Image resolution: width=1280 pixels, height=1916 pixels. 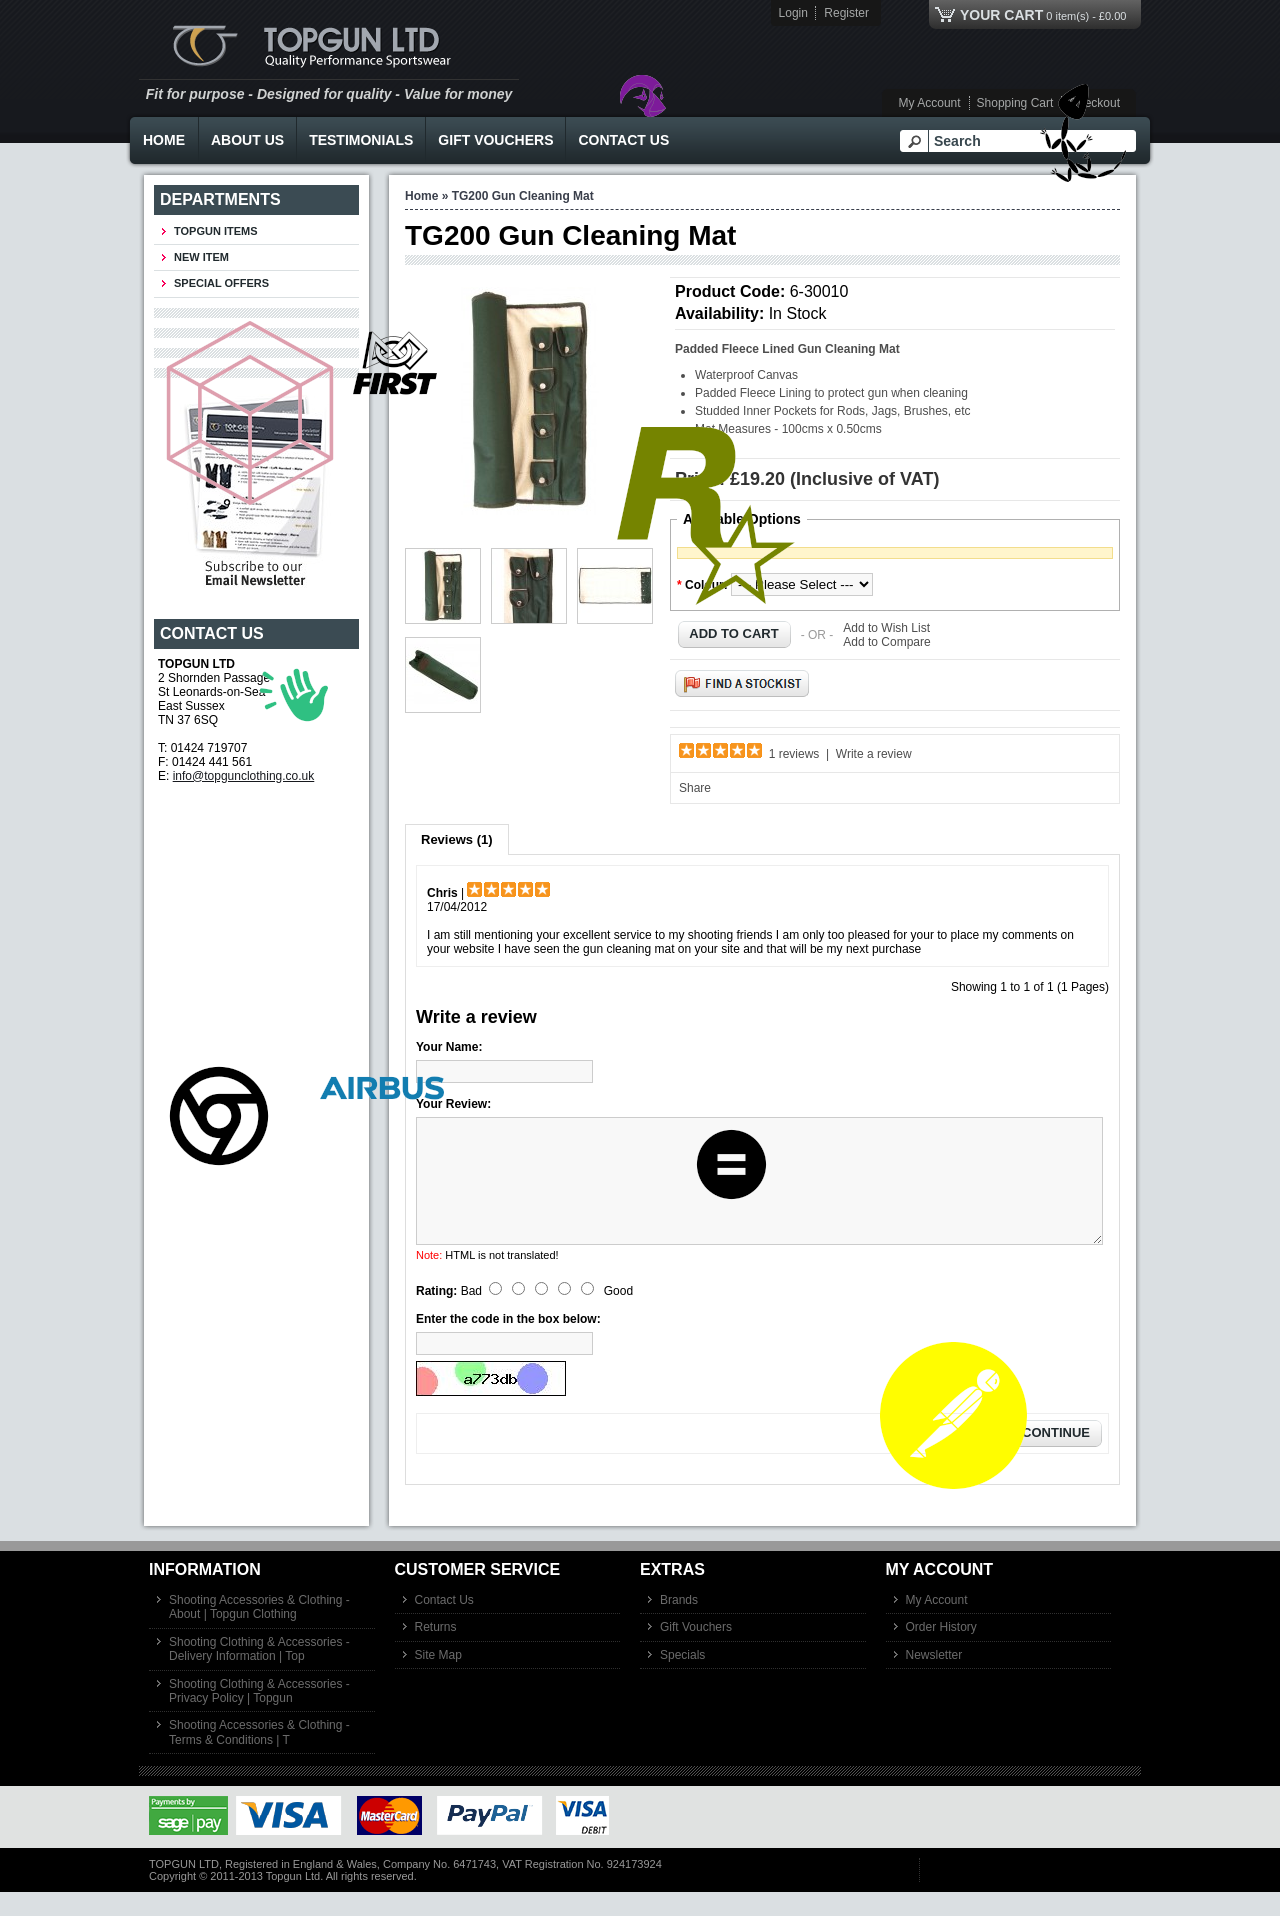 What do you see at coordinates (1083, 133) in the screenshot?
I see `visit fossil scm website or documentation` at bounding box center [1083, 133].